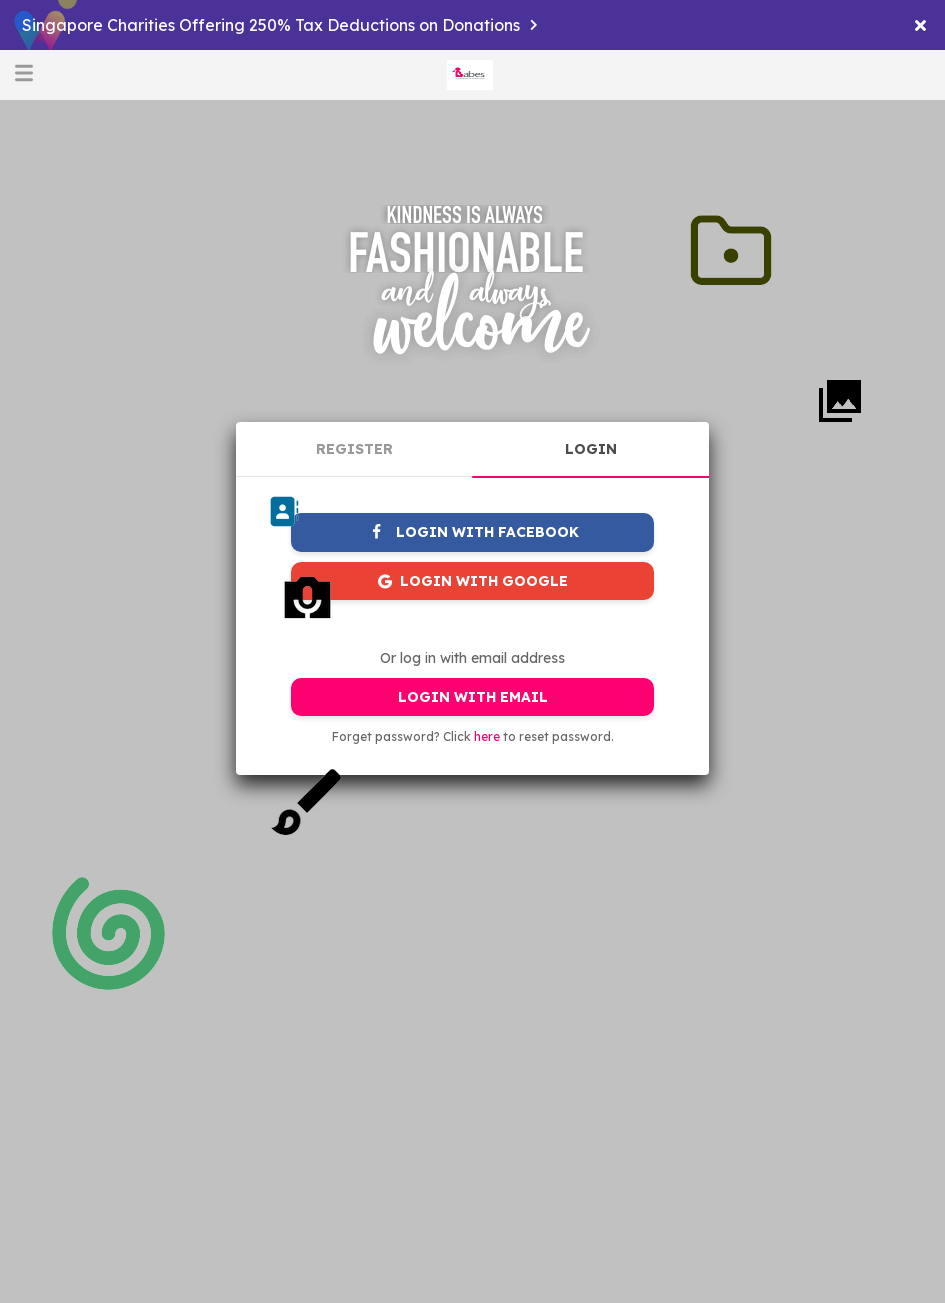 This screenshot has width=945, height=1303. Describe the element at coordinates (307, 597) in the screenshot. I see `grant camera and microphone permissions` at that location.